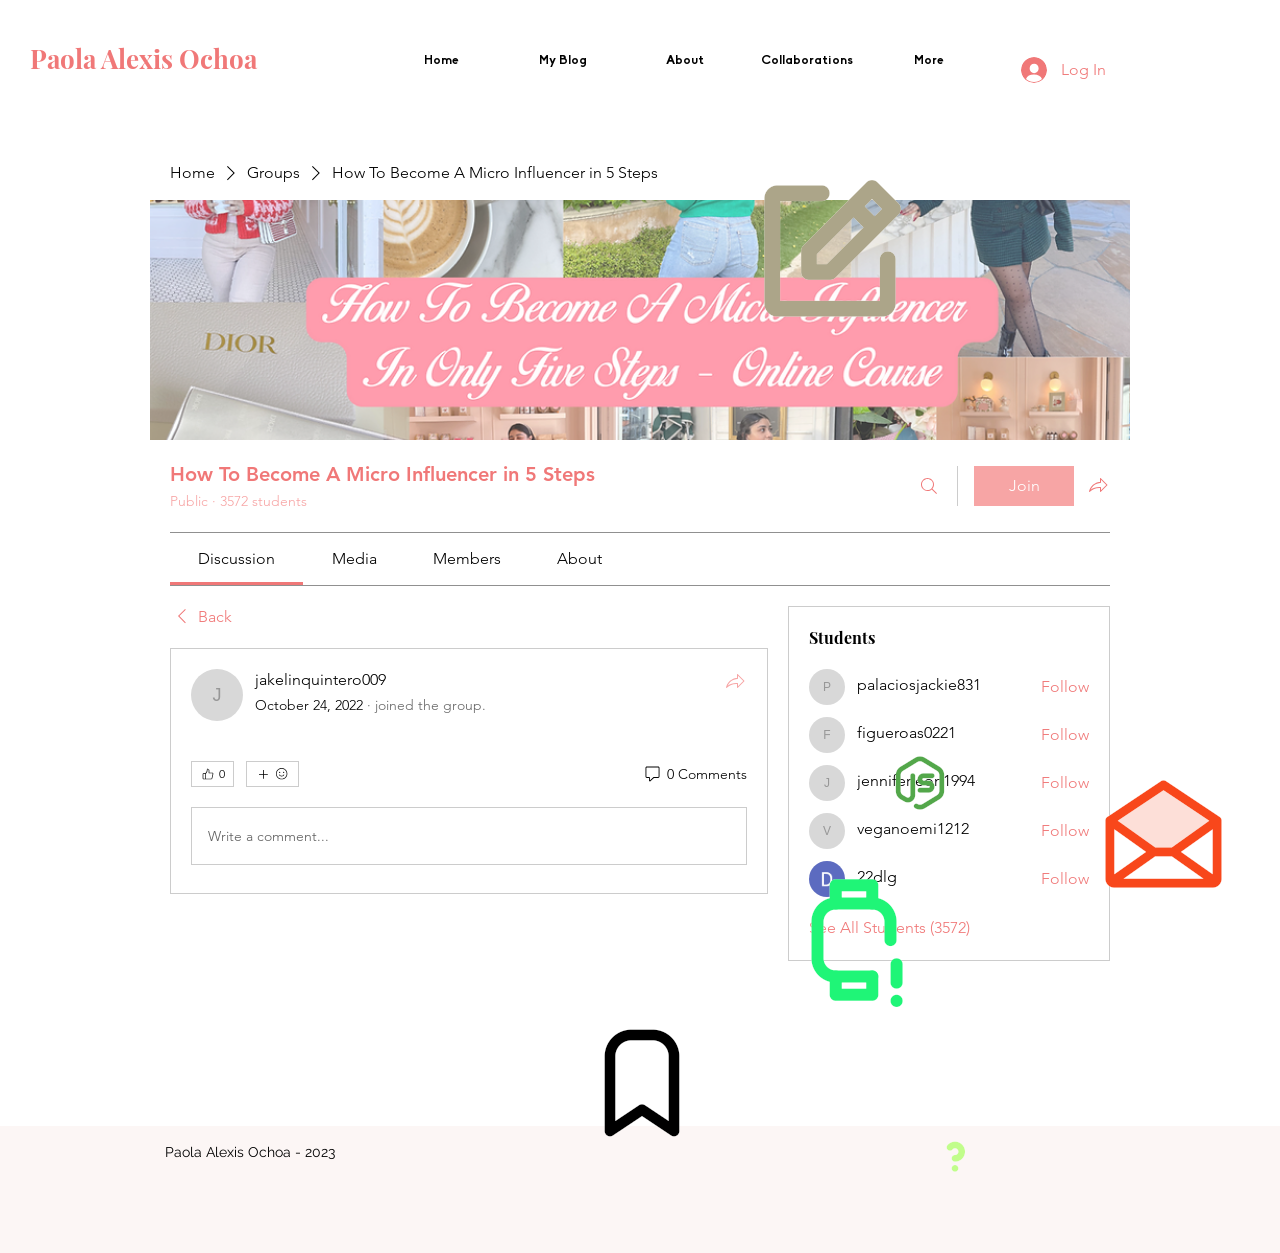 This screenshot has height=1253, width=1280. Describe the element at coordinates (642, 1083) in the screenshot. I see `save this item for later` at that location.